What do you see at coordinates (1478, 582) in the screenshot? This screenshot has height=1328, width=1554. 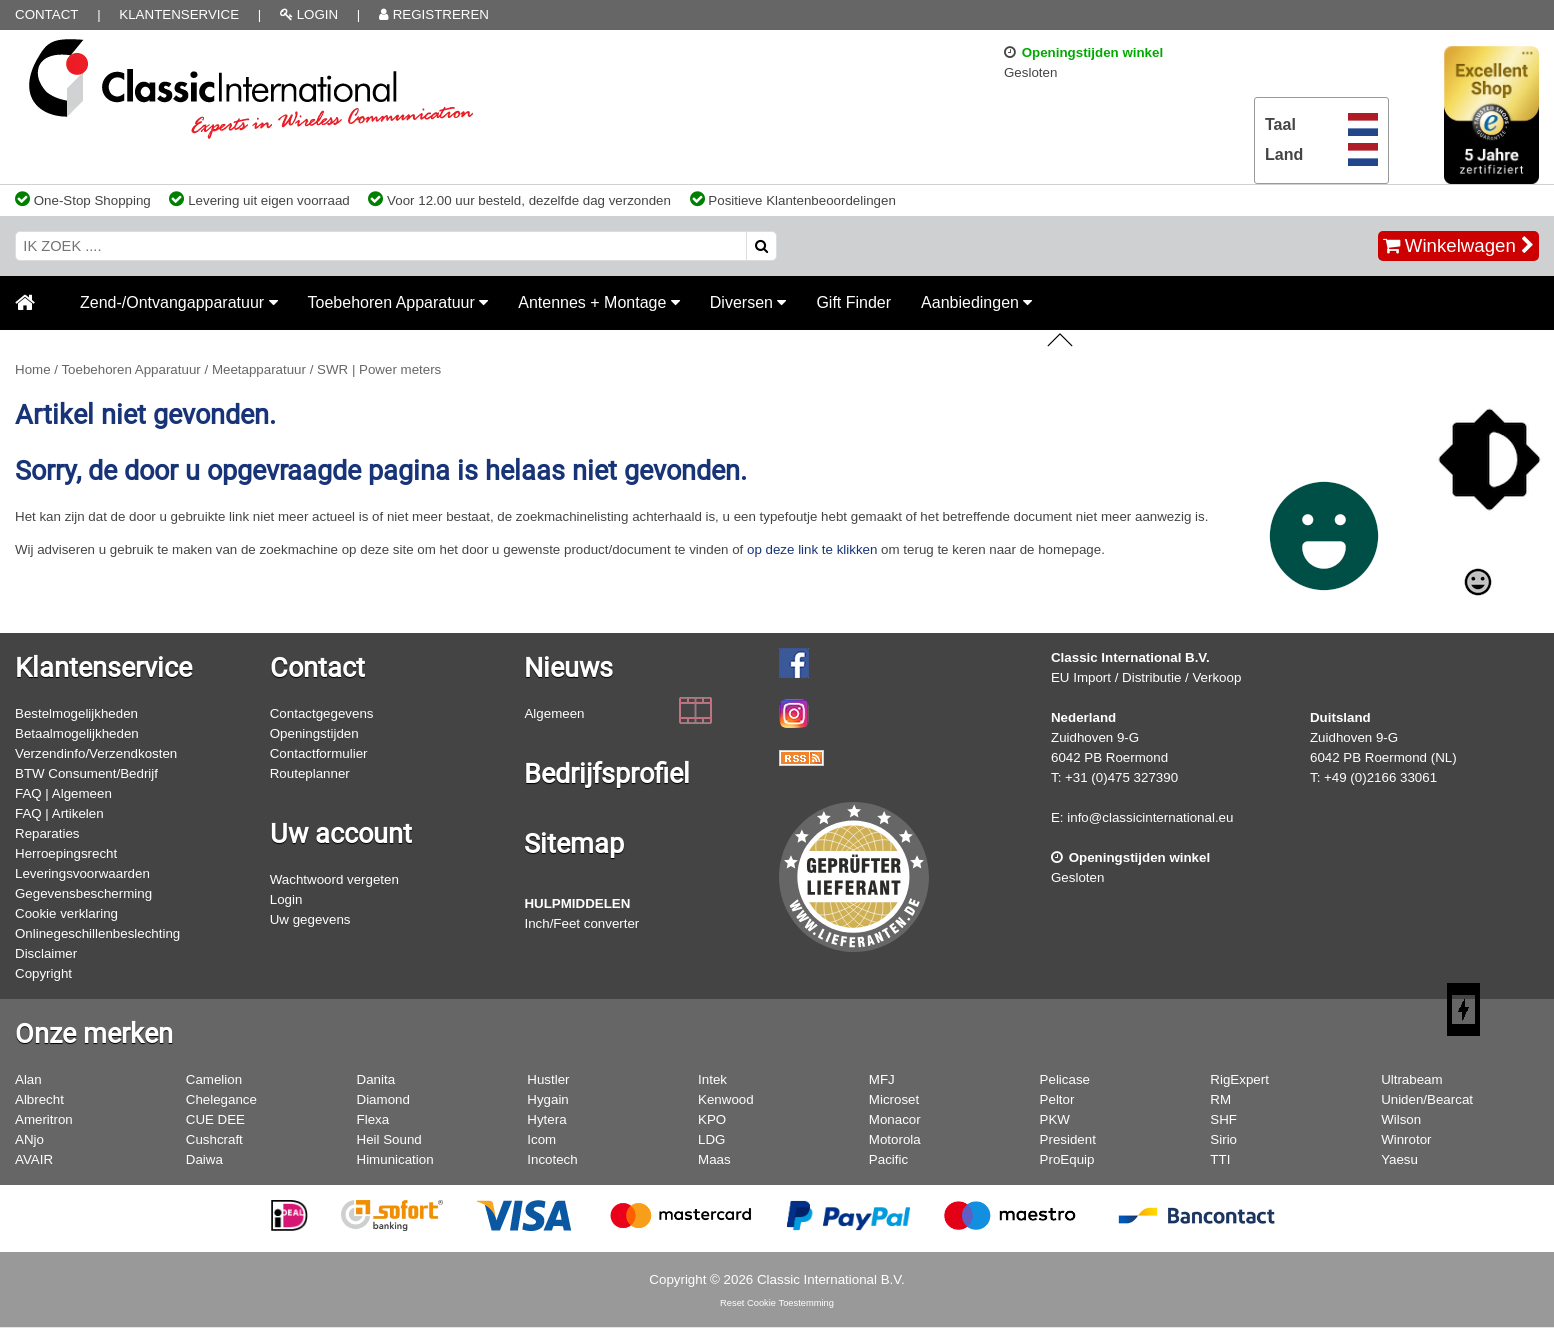 I see `tag people in a photo` at bounding box center [1478, 582].